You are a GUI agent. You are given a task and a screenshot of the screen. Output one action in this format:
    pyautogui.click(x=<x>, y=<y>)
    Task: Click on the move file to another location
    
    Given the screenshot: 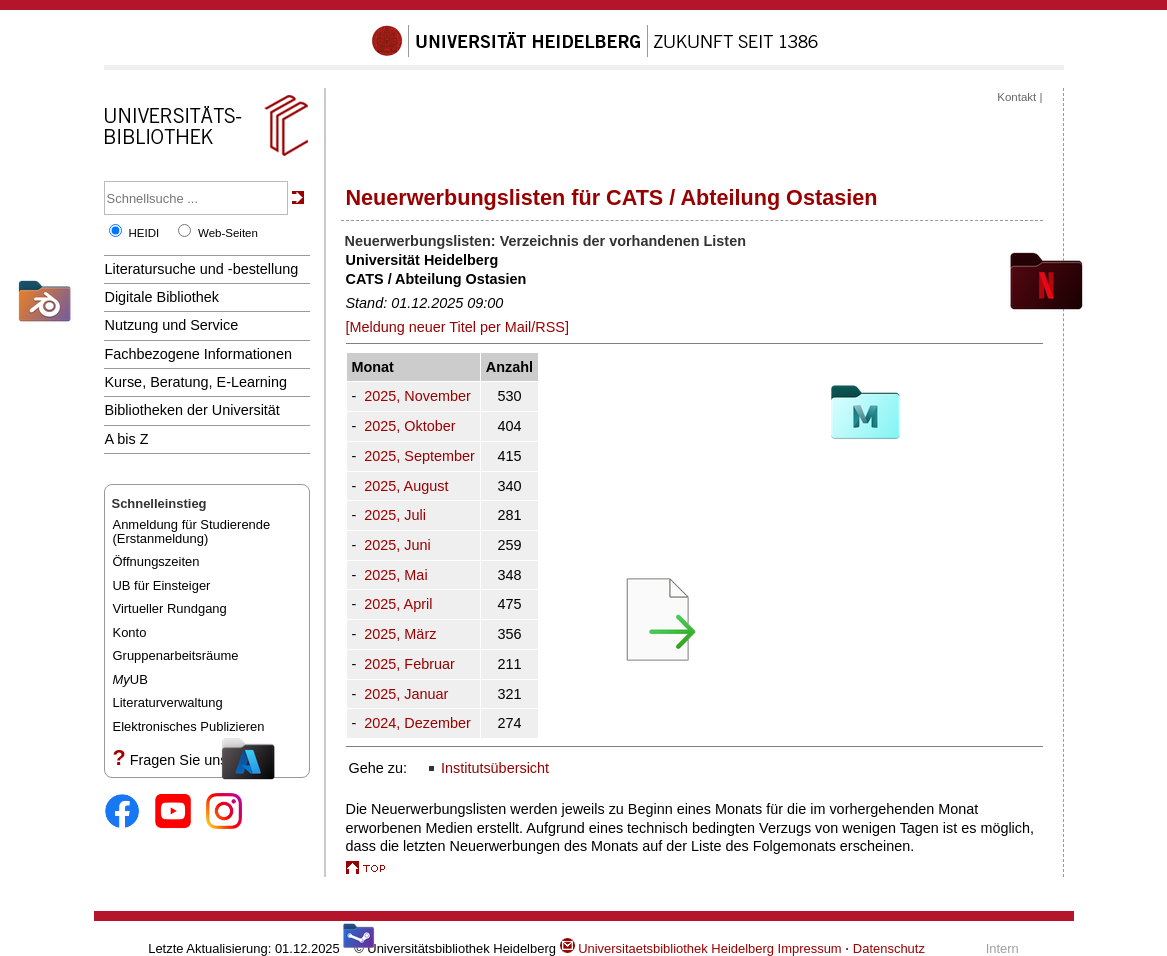 What is the action you would take?
    pyautogui.click(x=657, y=619)
    